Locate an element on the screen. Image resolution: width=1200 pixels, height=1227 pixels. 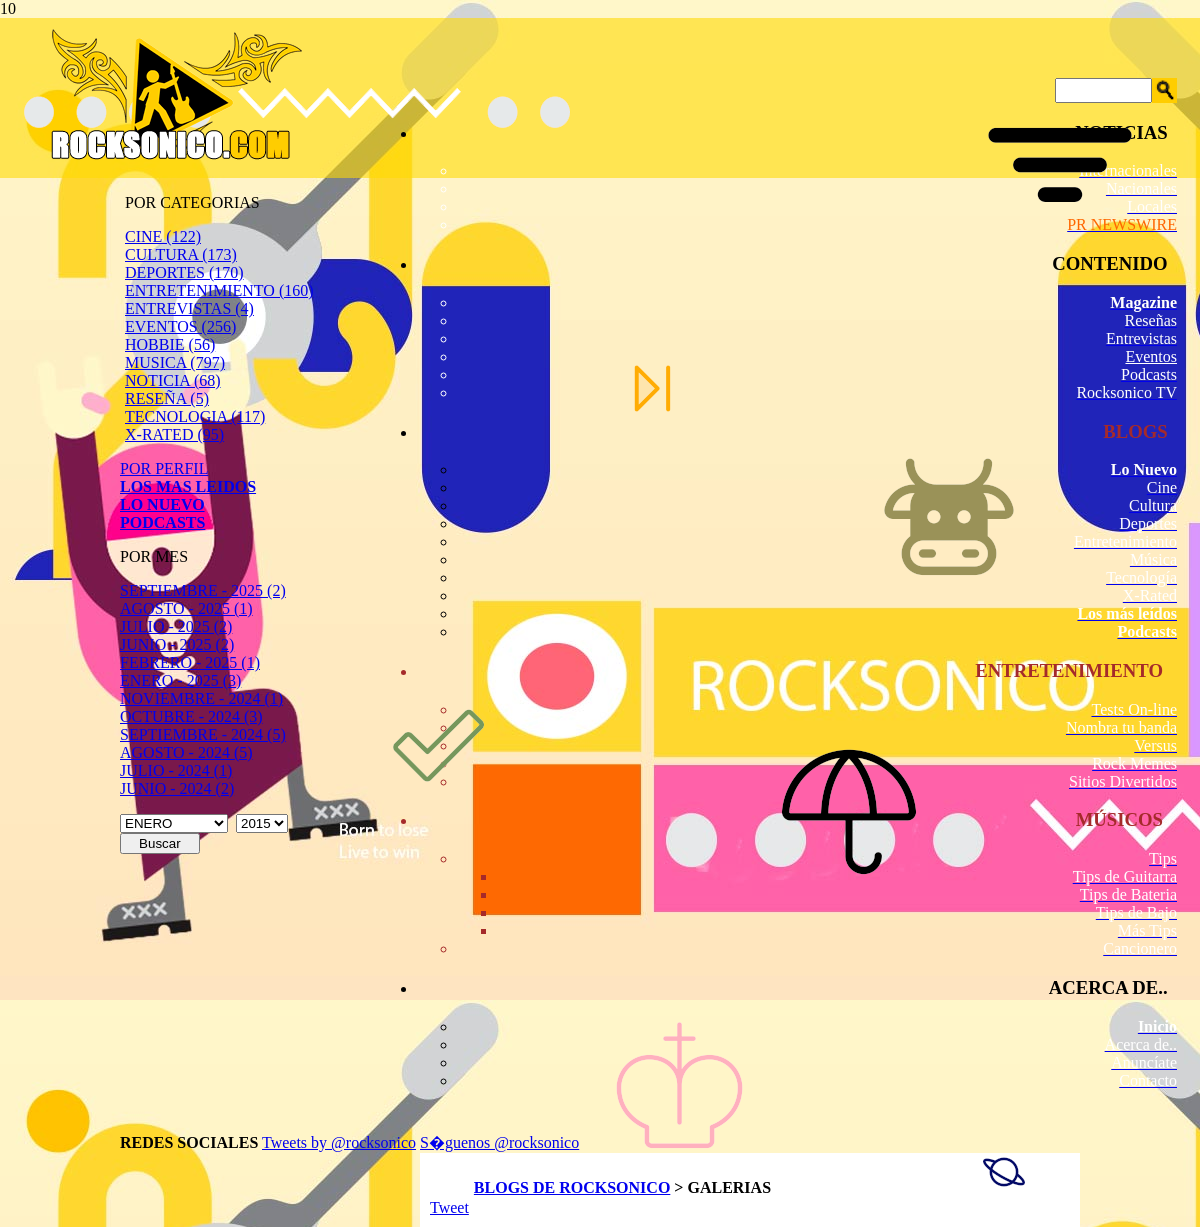
remove or delete royal/premium status is located at coordinates (679, 1094).